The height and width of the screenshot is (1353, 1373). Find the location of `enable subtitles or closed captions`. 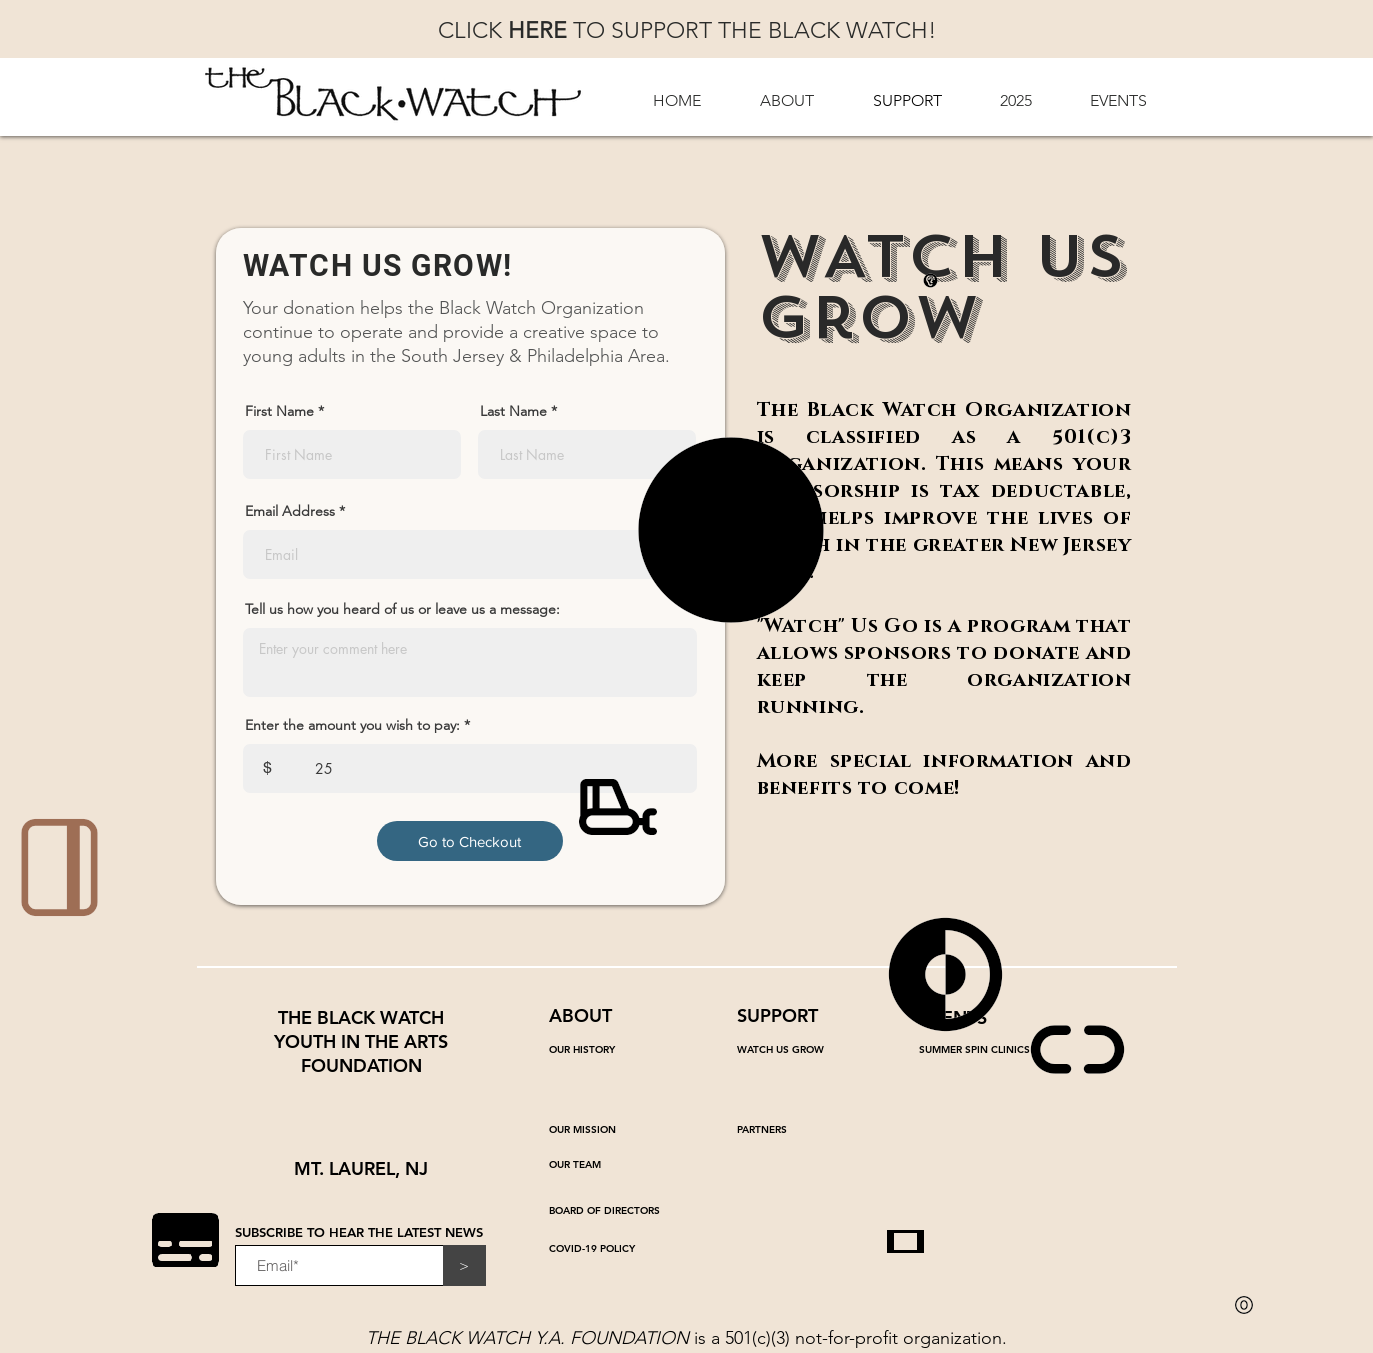

enable subtitles or closed captions is located at coordinates (185, 1240).